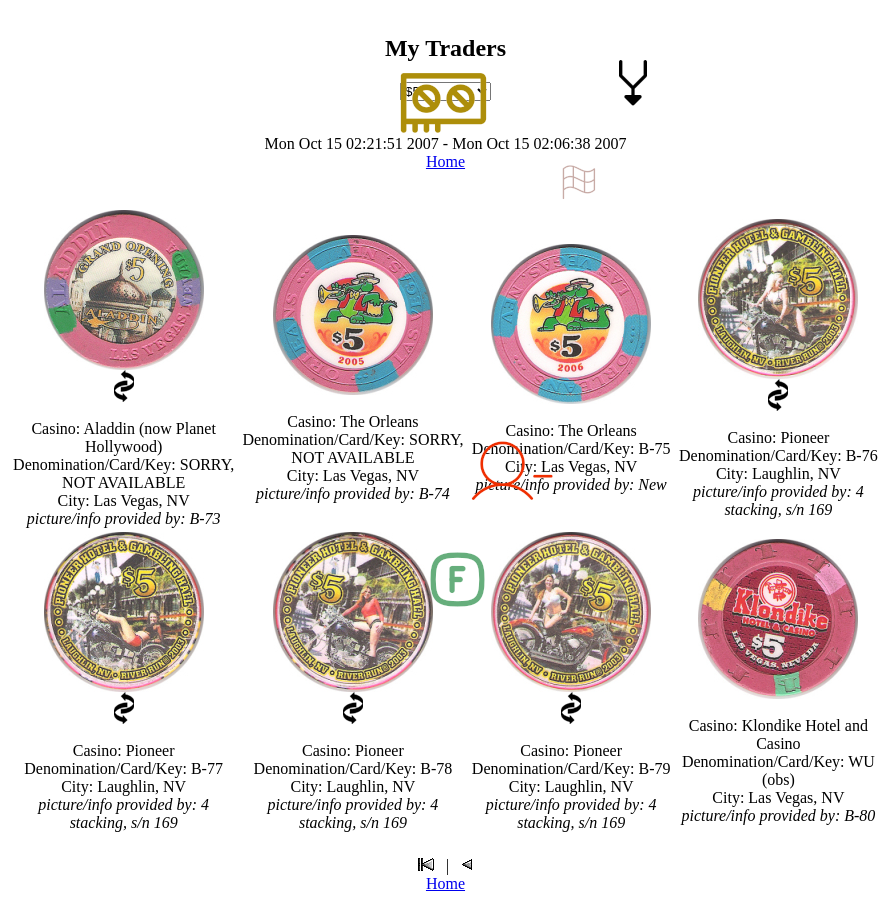 The width and height of the screenshot is (891, 901). What do you see at coordinates (509, 473) in the screenshot?
I see `remove a user from a group or list` at bounding box center [509, 473].